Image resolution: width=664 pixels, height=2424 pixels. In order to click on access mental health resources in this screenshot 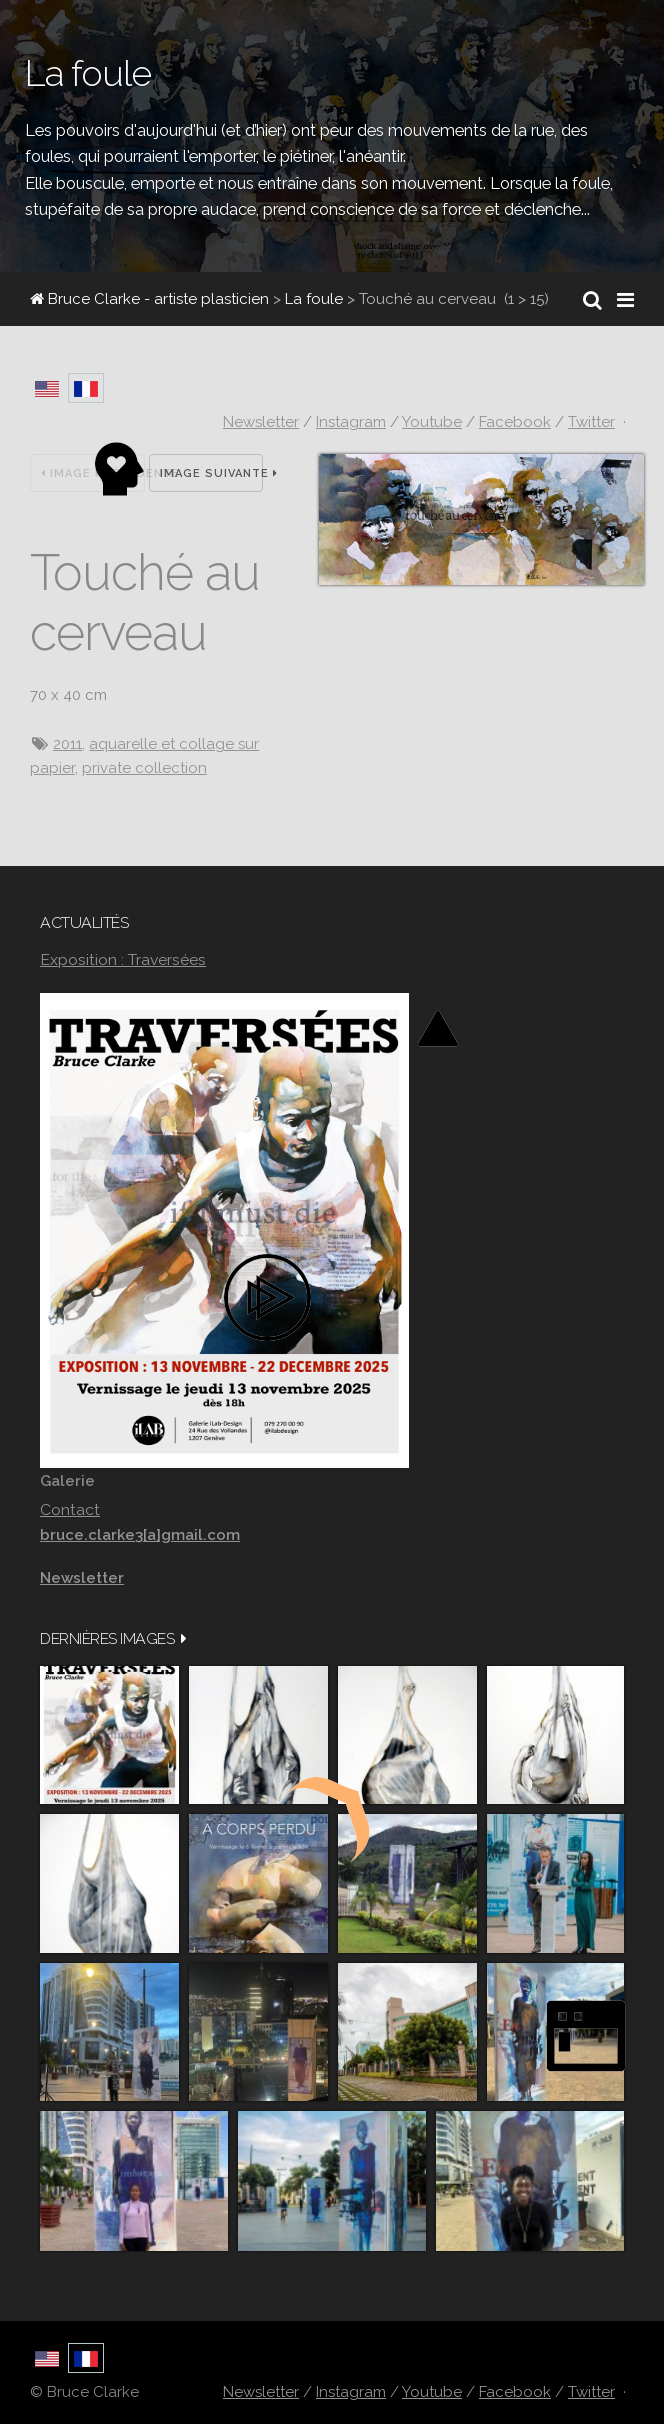, I will do `click(119, 469)`.